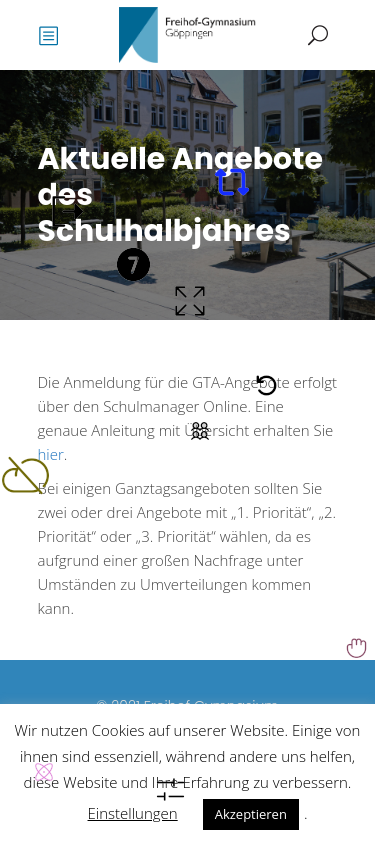  I want to click on adjust settings or preferences, so click(170, 789).